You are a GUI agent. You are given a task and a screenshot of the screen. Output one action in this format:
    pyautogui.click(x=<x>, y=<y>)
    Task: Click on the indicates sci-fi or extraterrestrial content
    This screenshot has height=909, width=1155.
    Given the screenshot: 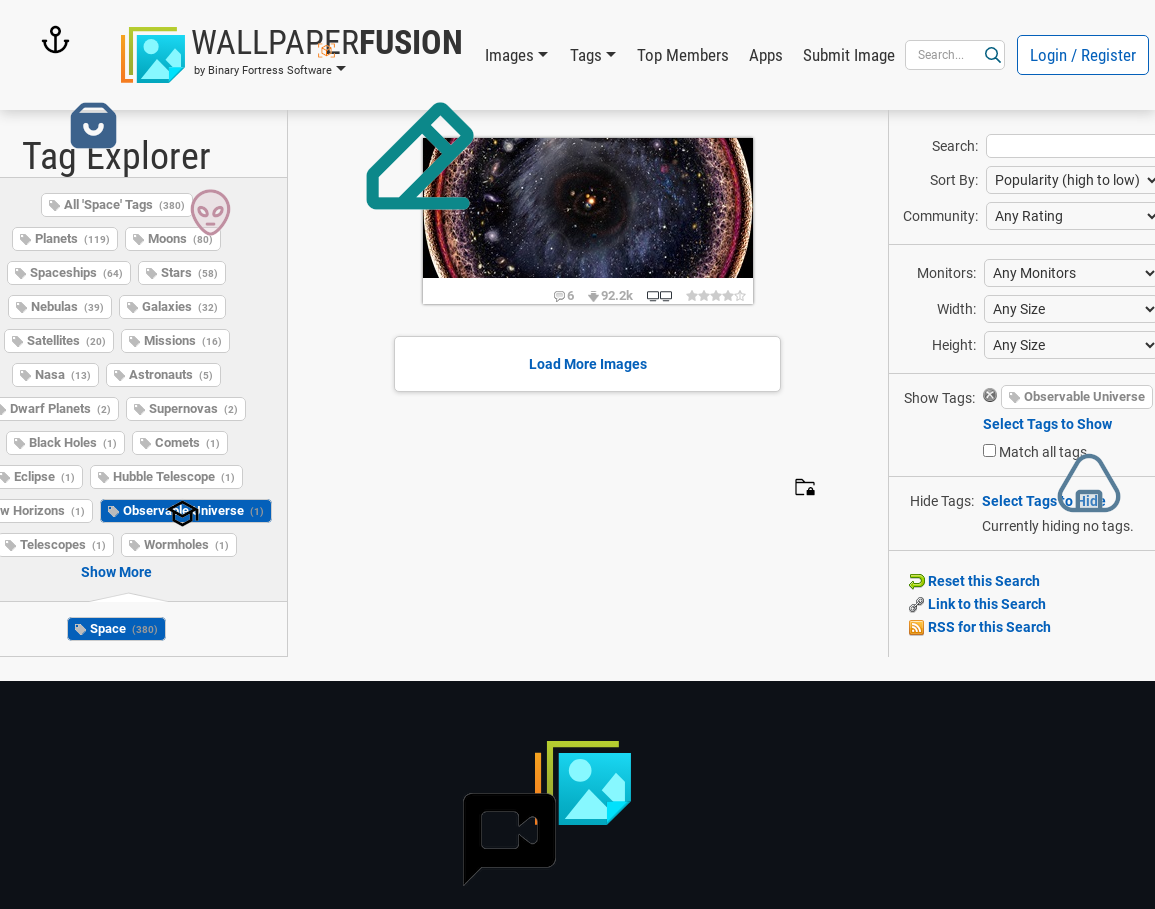 What is the action you would take?
    pyautogui.click(x=210, y=212)
    